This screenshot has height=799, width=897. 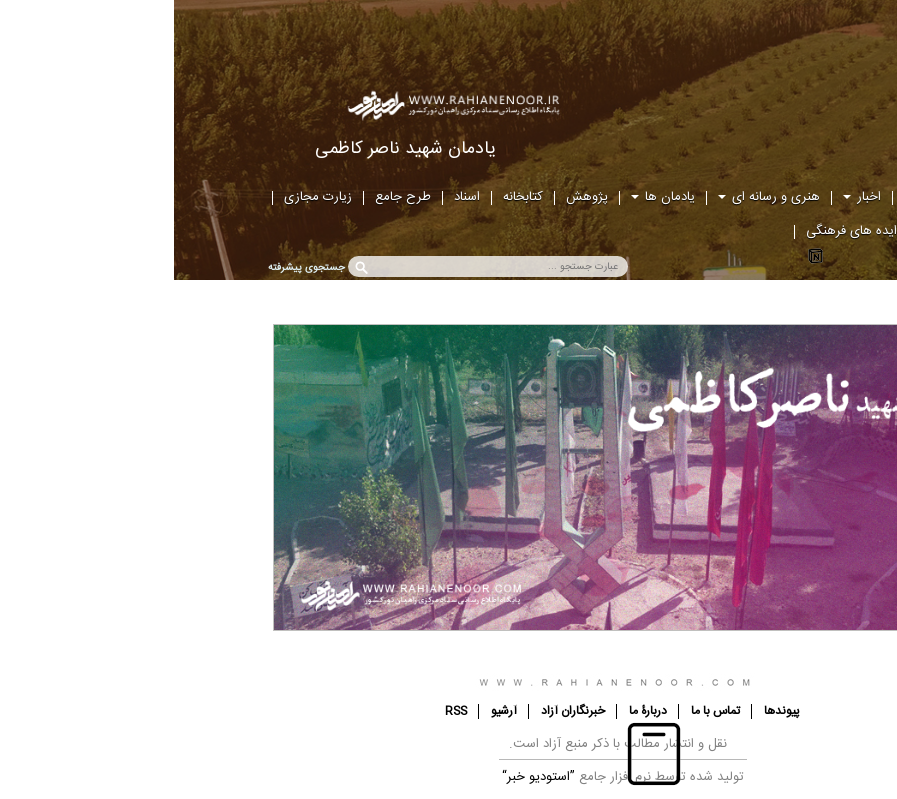 I want to click on tablet device with speaker, so click(x=654, y=754).